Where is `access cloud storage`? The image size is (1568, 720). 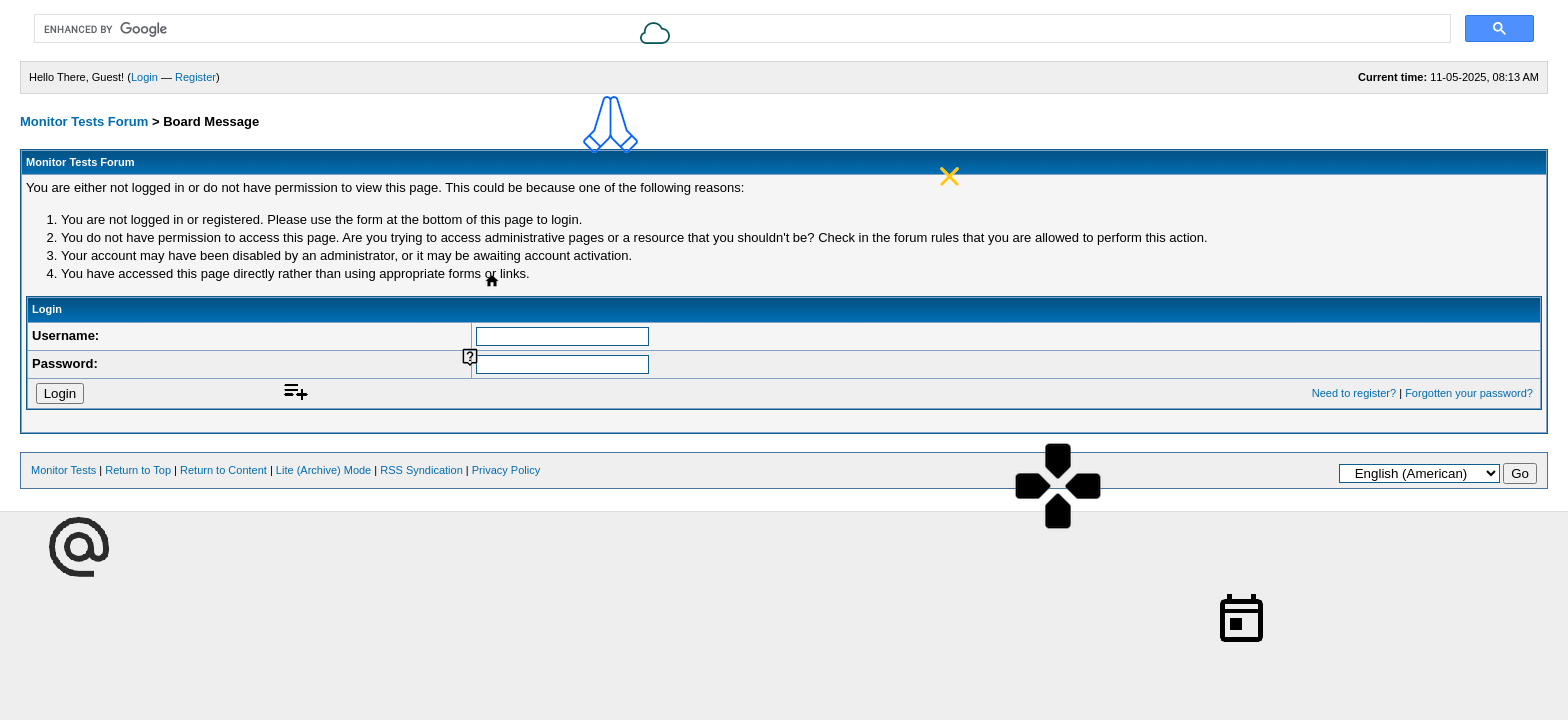 access cloud storage is located at coordinates (655, 34).